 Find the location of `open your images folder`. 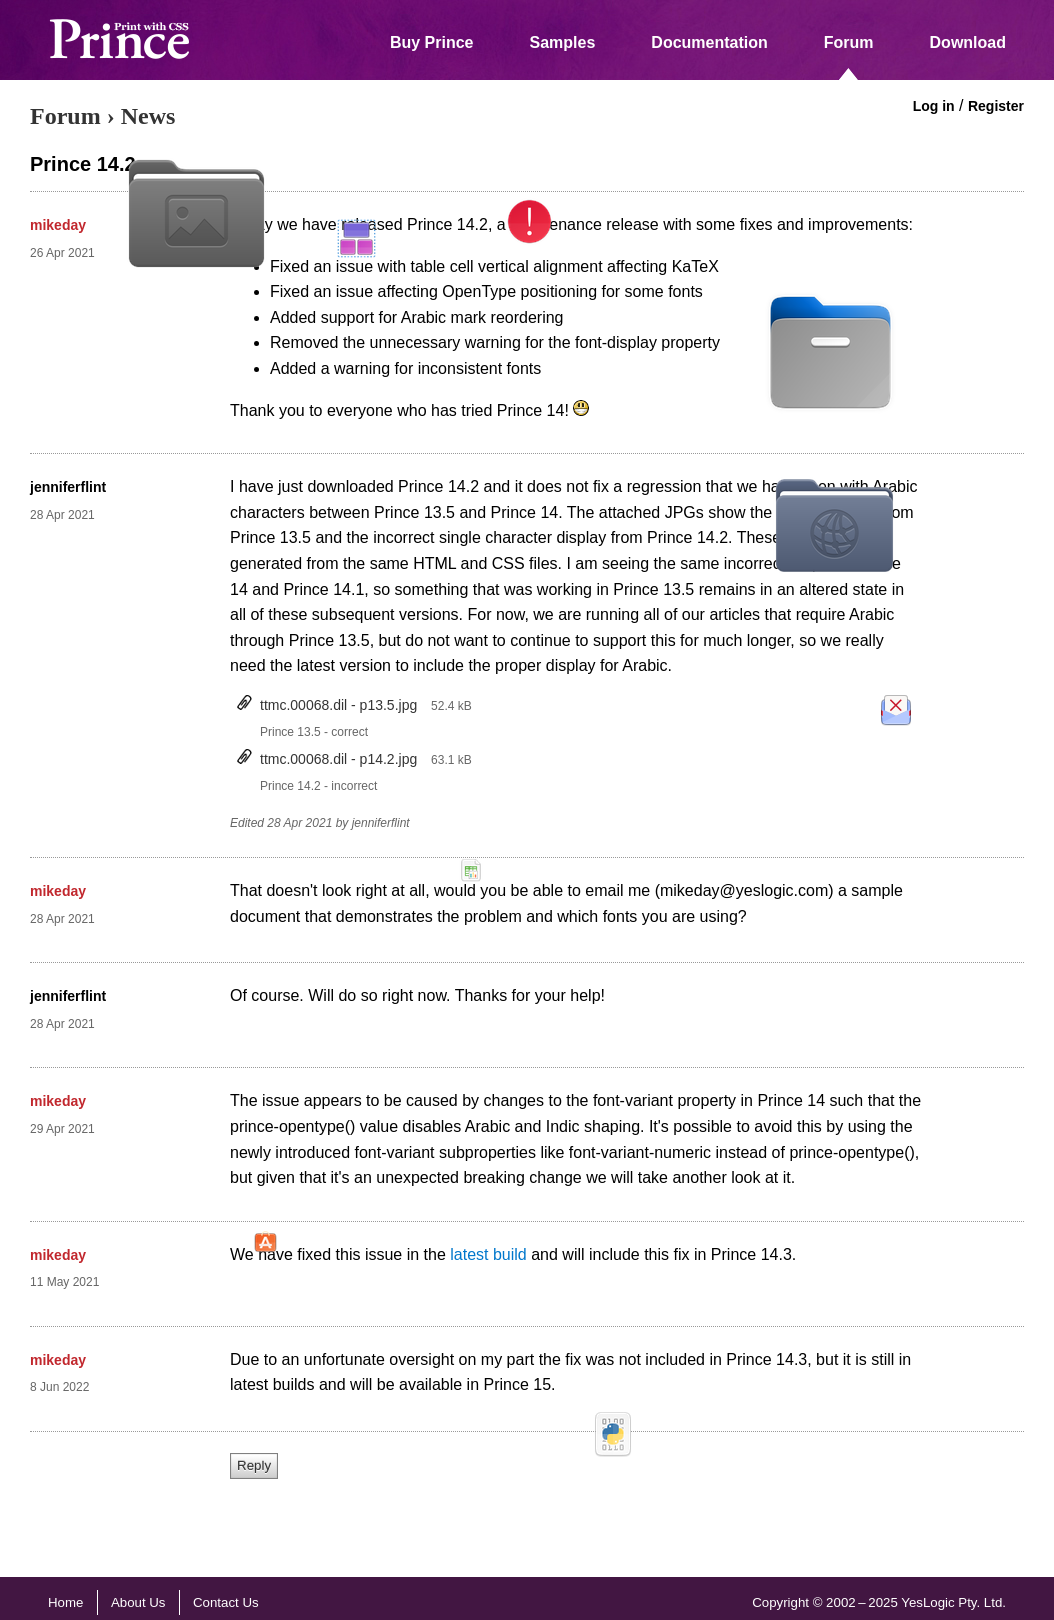

open your images folder is located at coordinates (196, 213).